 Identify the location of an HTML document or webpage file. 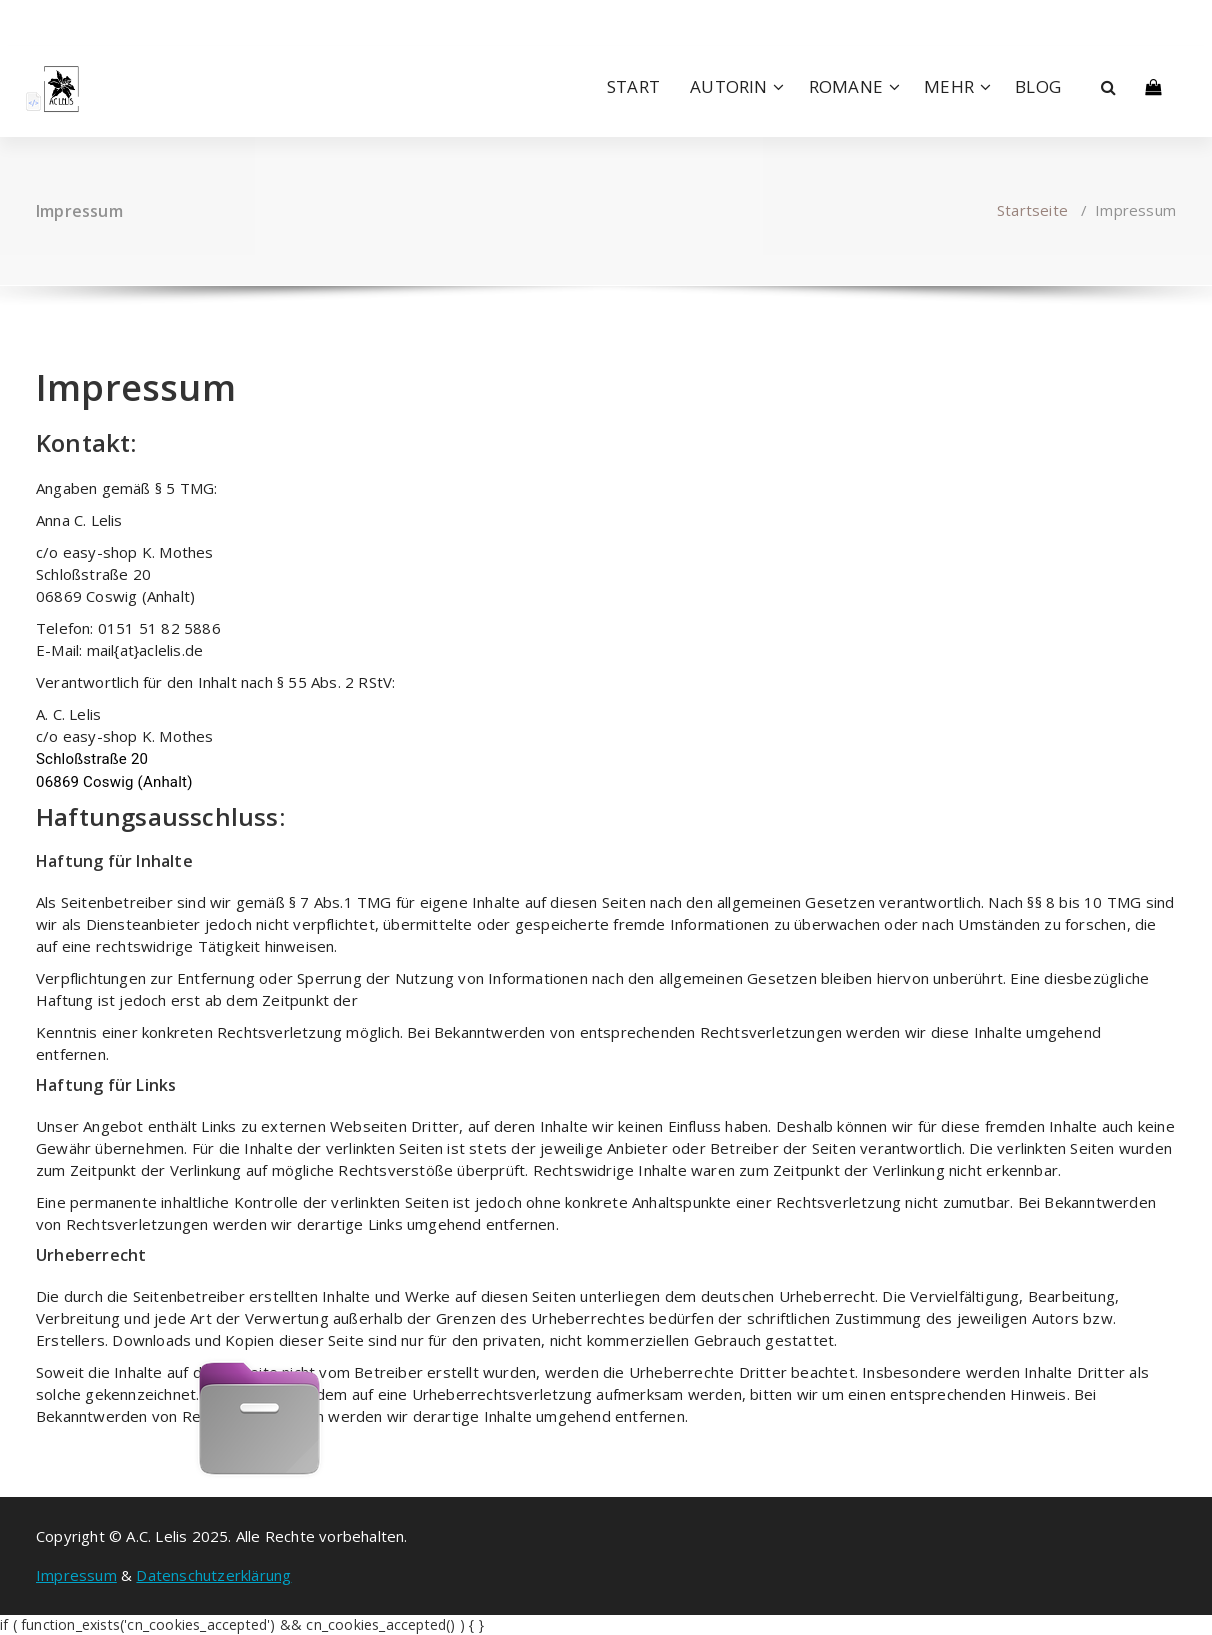
(33, 101).